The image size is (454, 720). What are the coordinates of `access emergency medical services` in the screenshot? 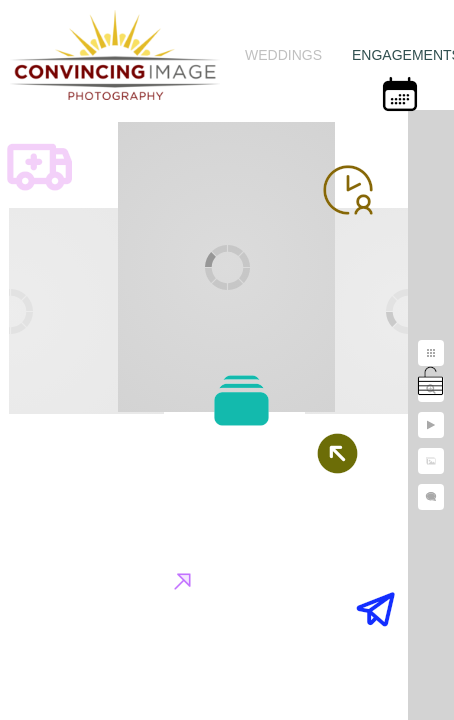 It's located at (38, 164).